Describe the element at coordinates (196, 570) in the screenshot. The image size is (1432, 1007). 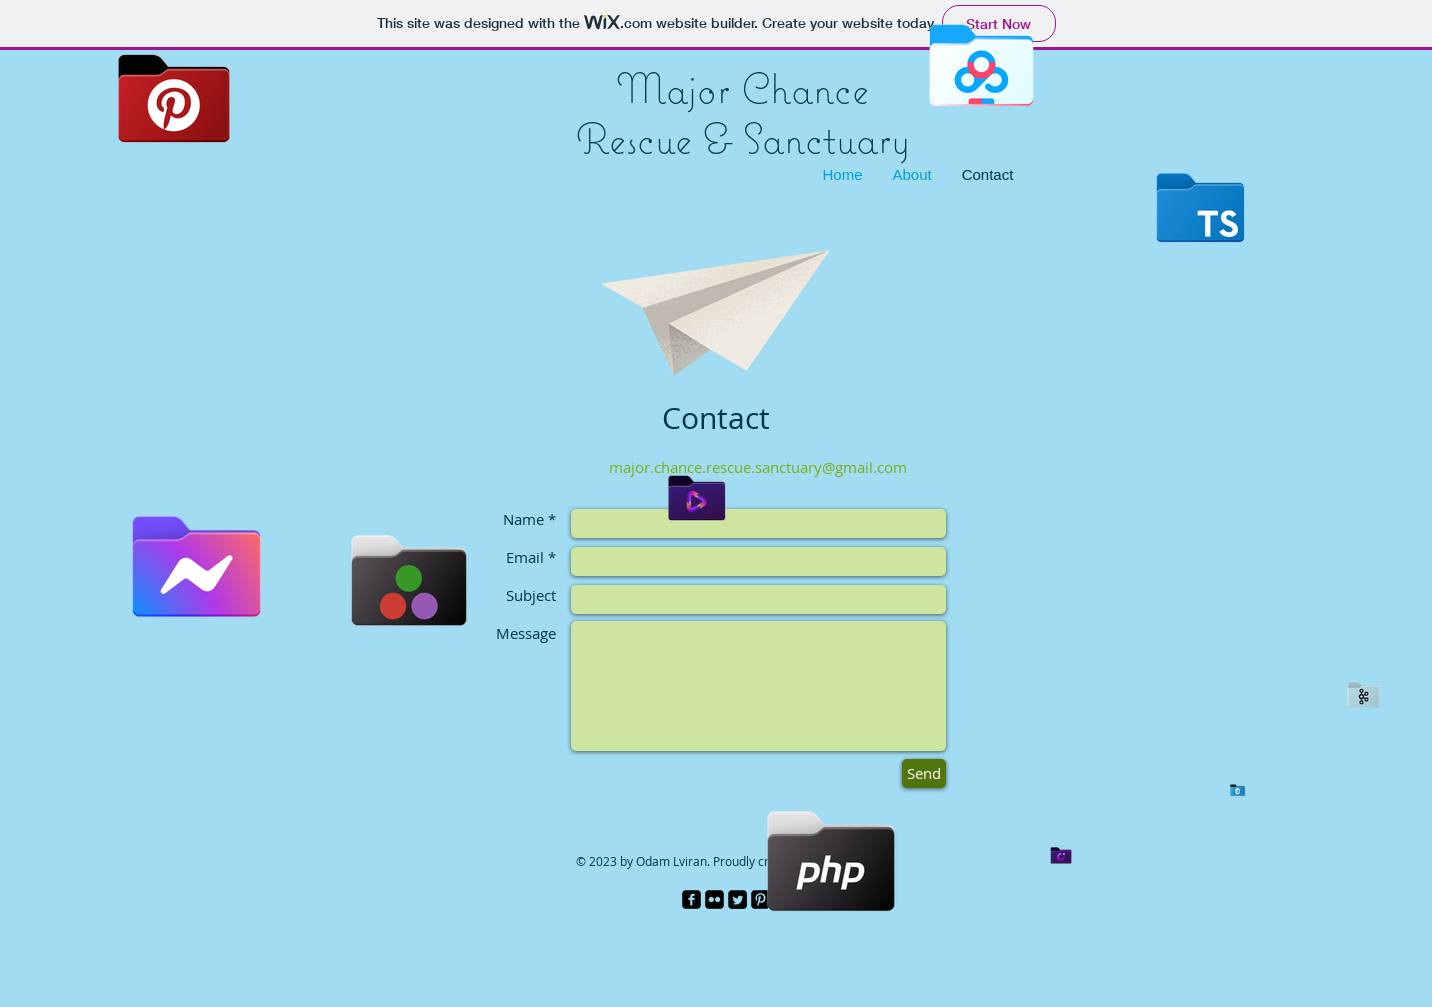
I see `open messenger downloads or files folder` at that location.